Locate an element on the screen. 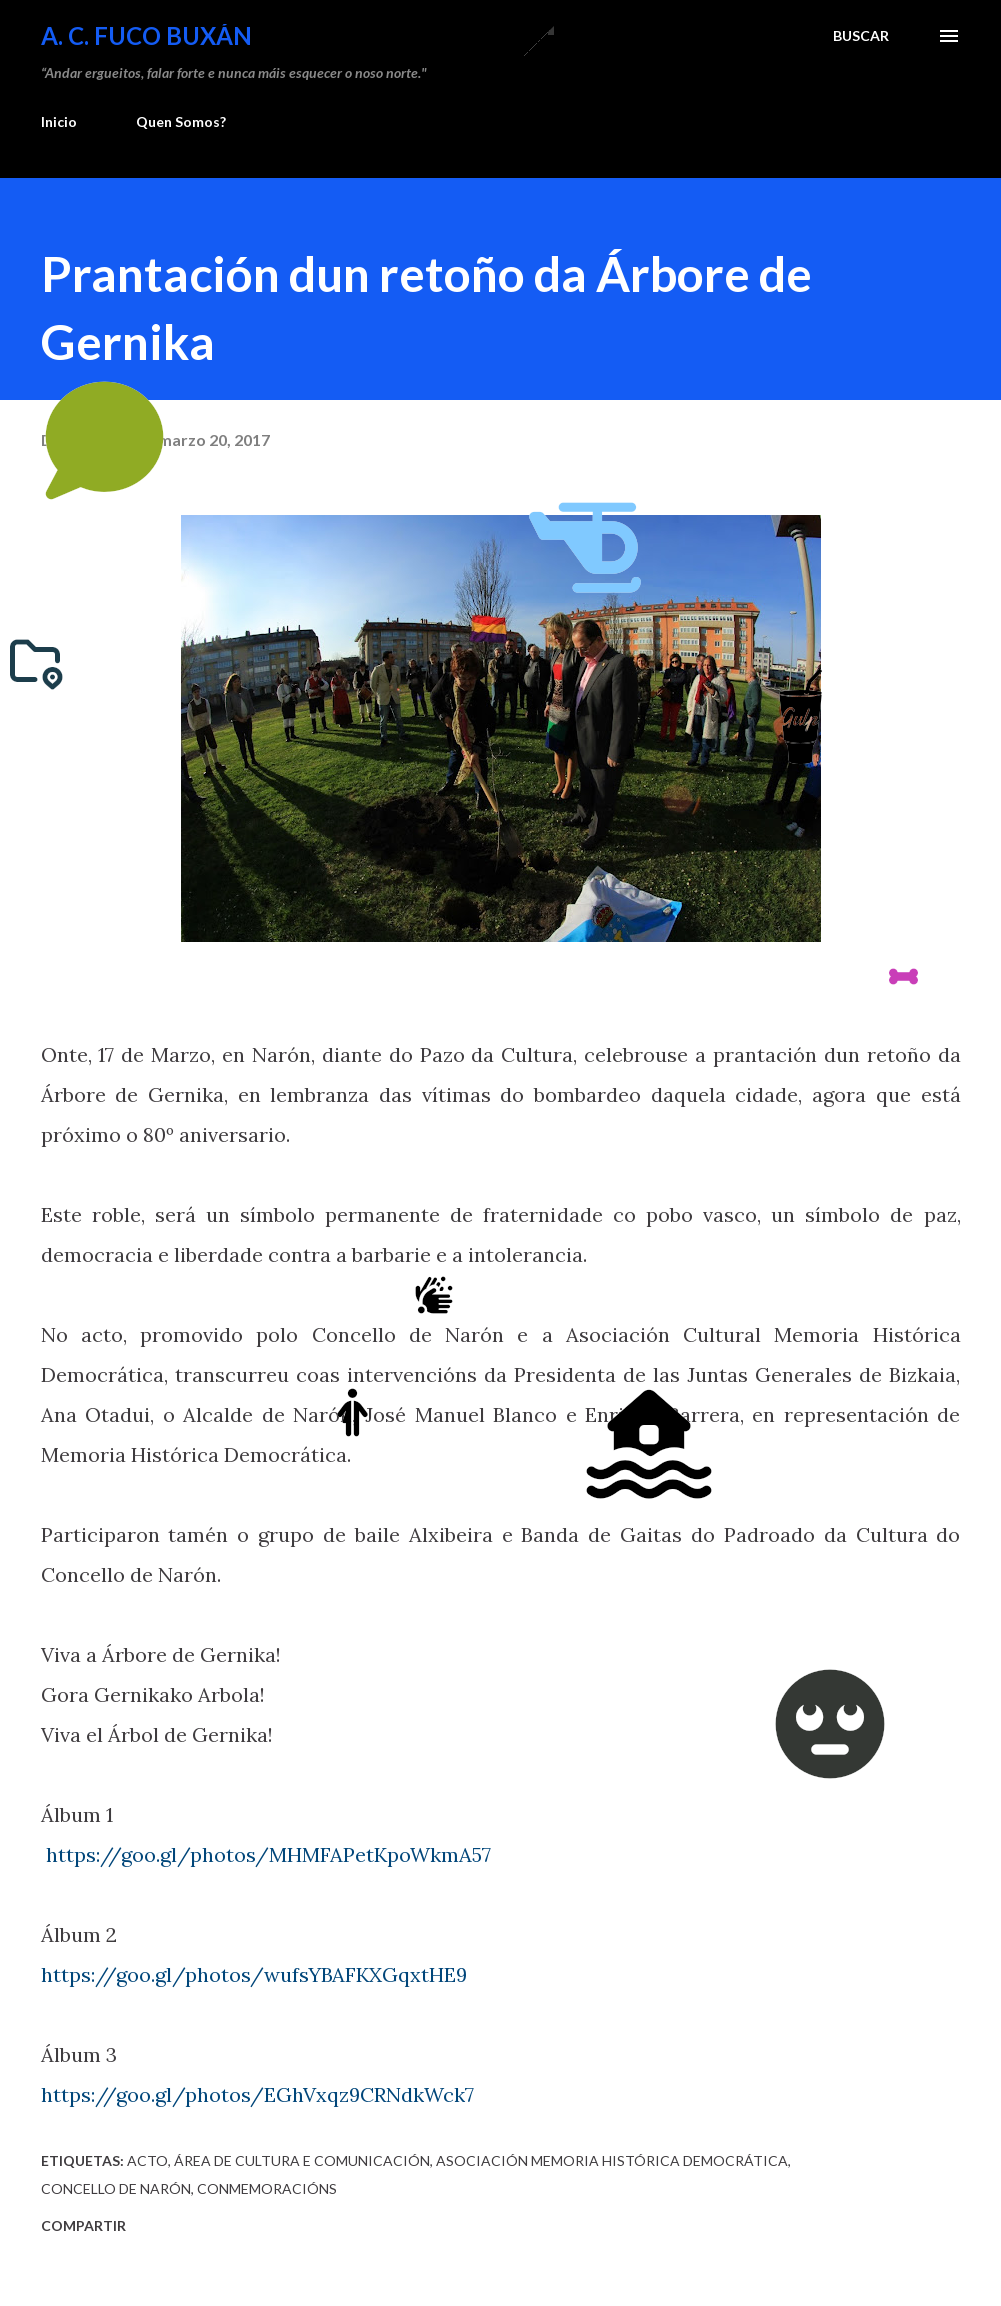 The image size is (1001, 2306). gulp.js task runner logo is located at coordinates (800, 716).